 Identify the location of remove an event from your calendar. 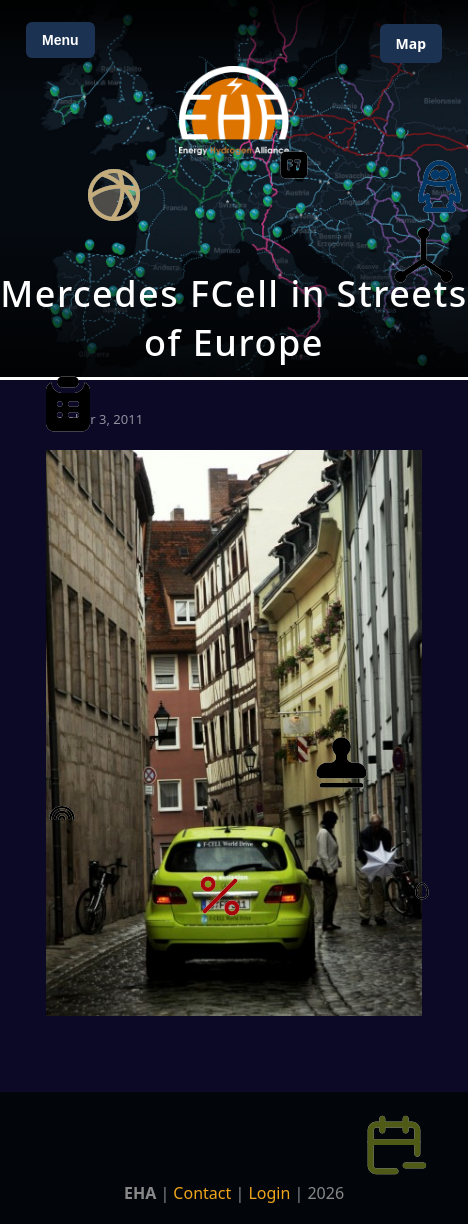
(394, 1145).